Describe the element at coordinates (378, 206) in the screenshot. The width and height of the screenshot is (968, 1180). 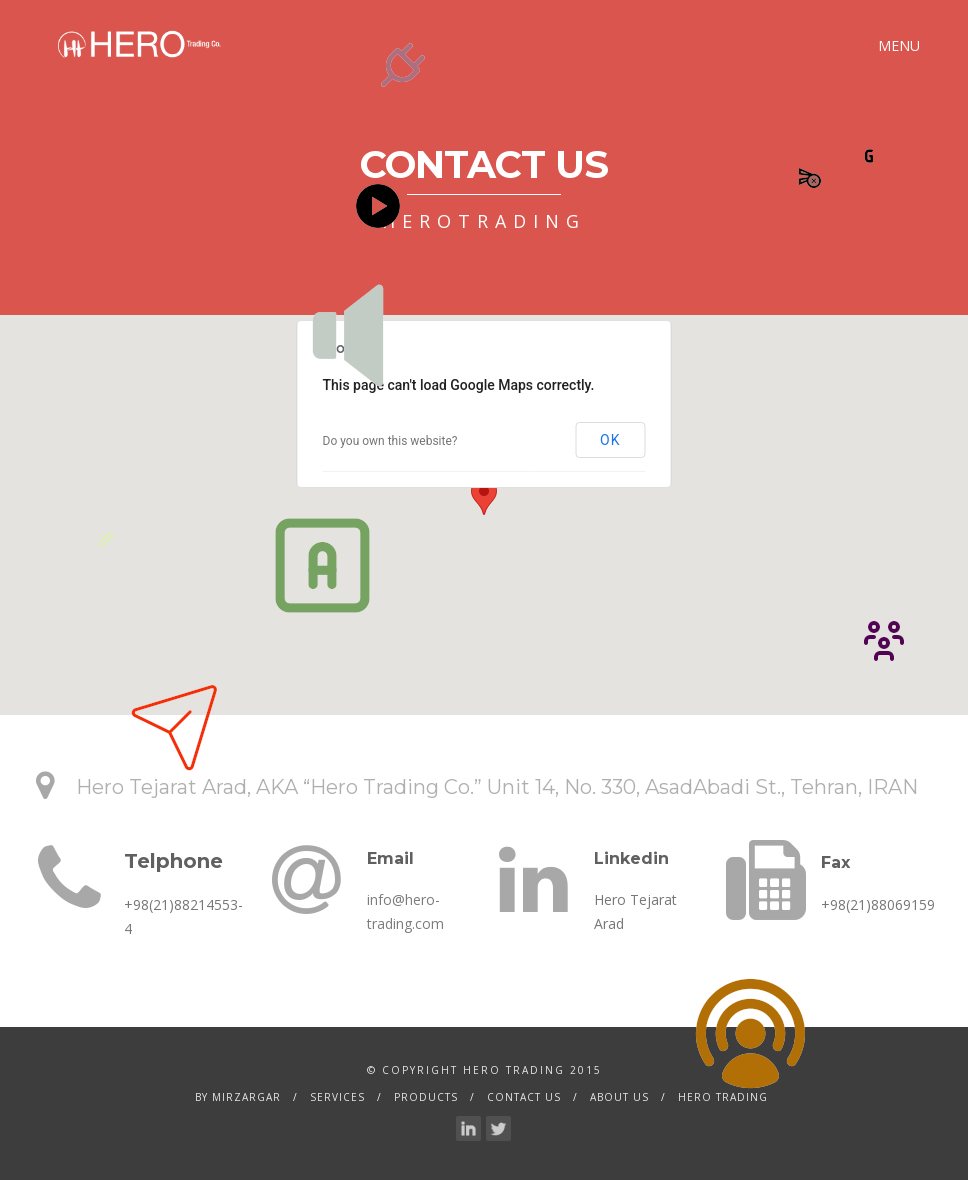
I see `play media content` at that location.